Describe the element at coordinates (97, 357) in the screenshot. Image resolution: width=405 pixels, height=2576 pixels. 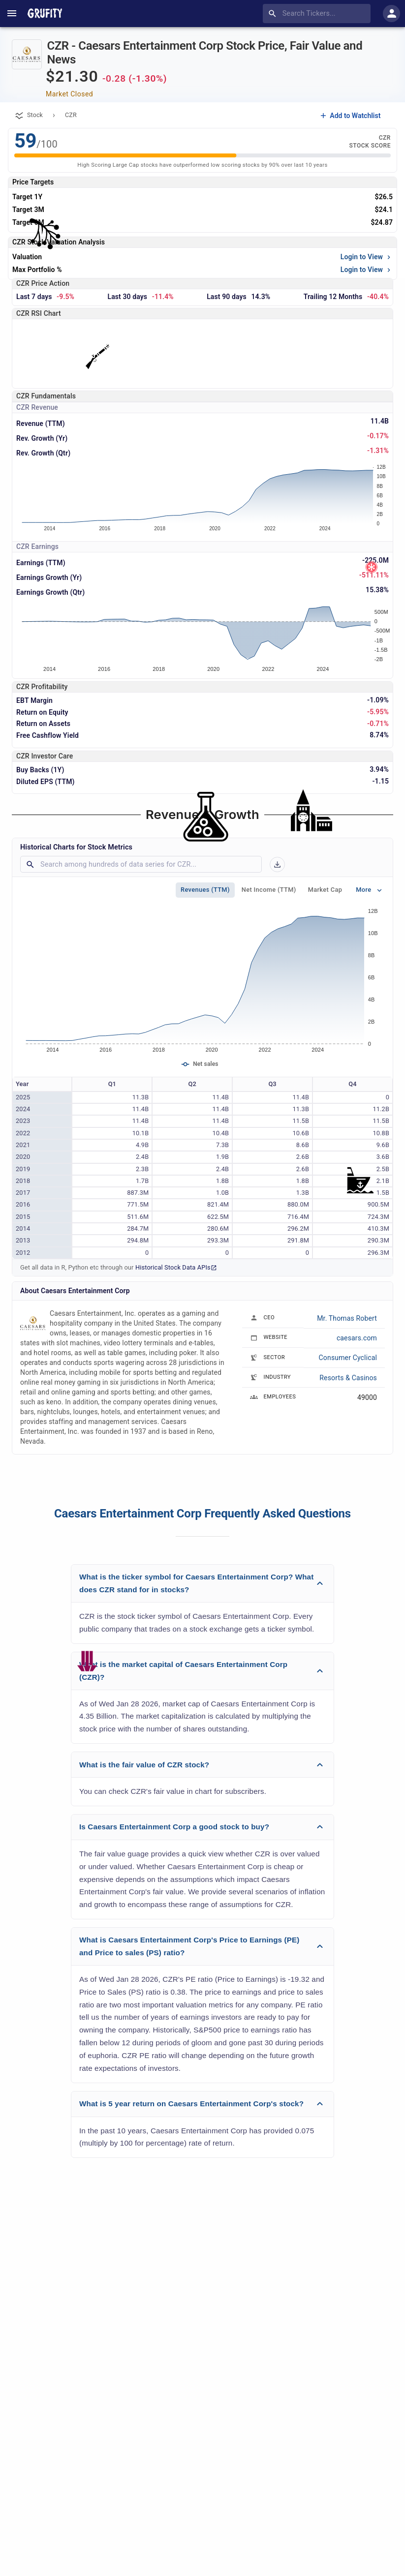
I see `select musket weapon in game inventory` at that location.